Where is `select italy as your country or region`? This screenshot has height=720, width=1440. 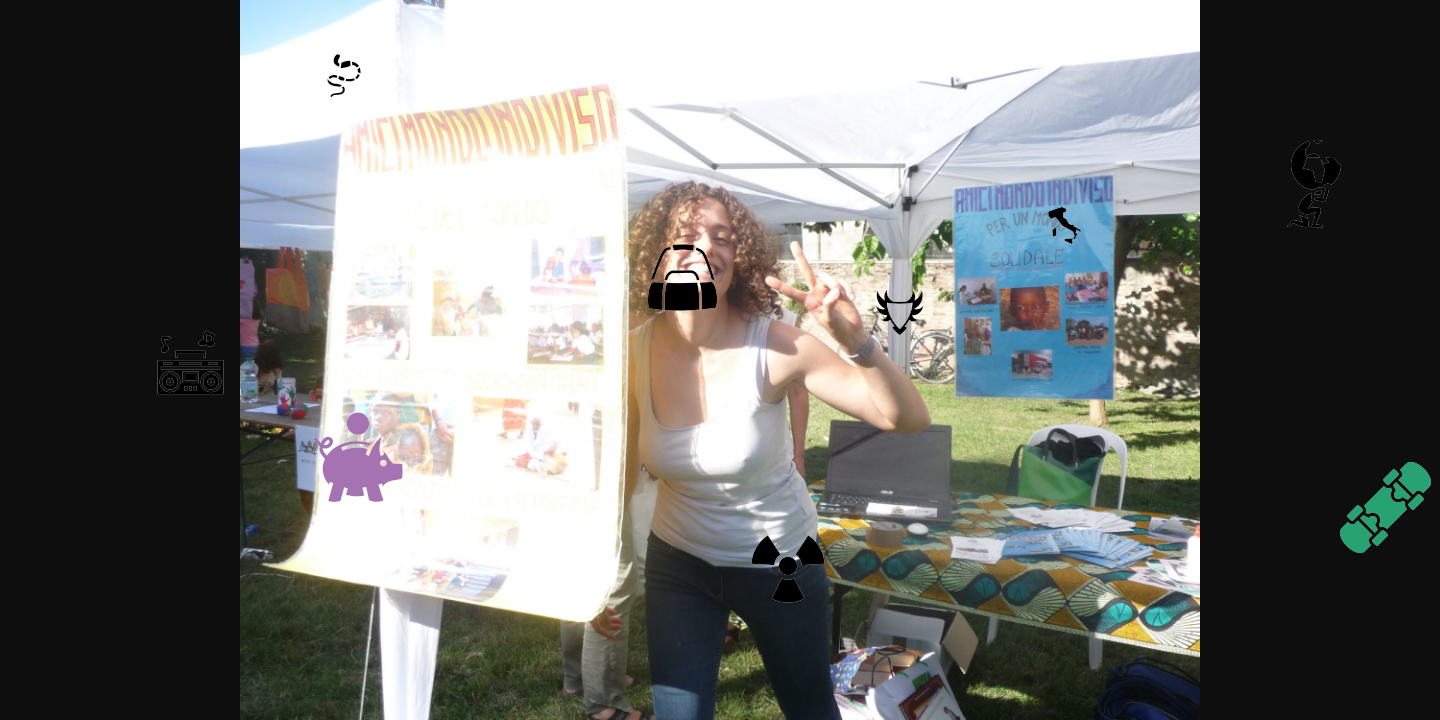
select italy as your country or region is located at coordinates (1064, 225).